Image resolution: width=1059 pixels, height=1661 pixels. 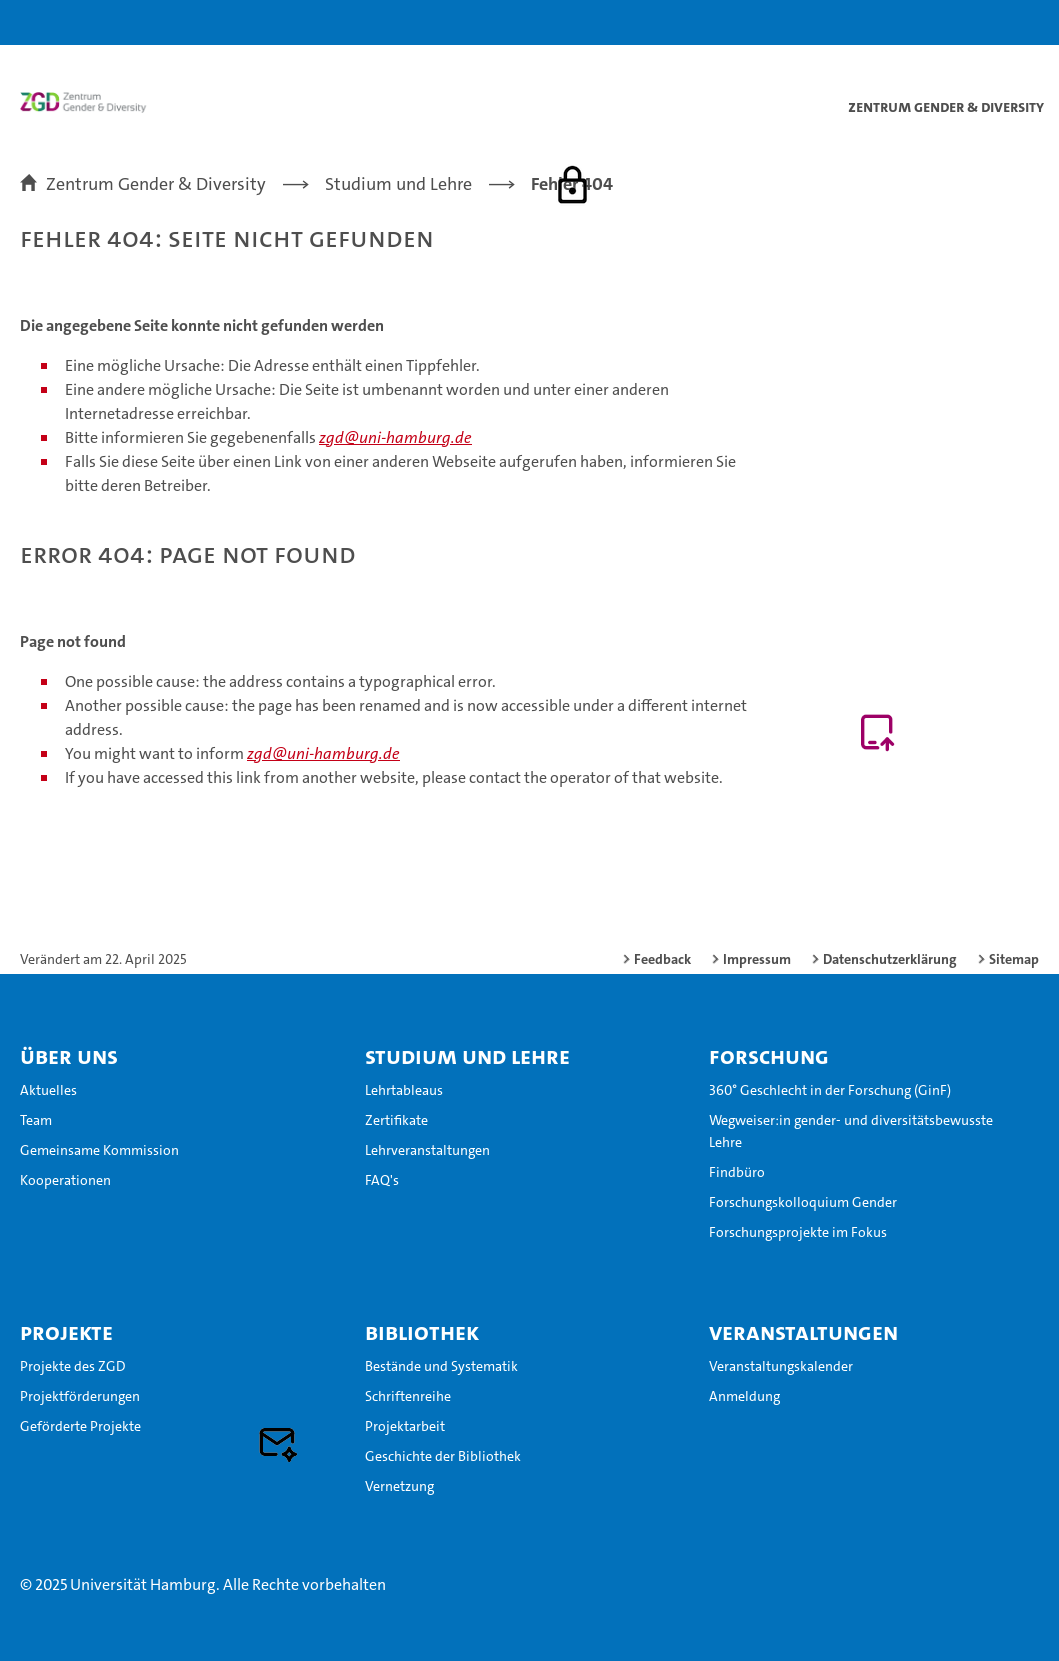 What do you see at coordinates (277, 1442) in the screenshot?
I see `AI-powered email or smart compose feature` at bounding box center [277, 1442].